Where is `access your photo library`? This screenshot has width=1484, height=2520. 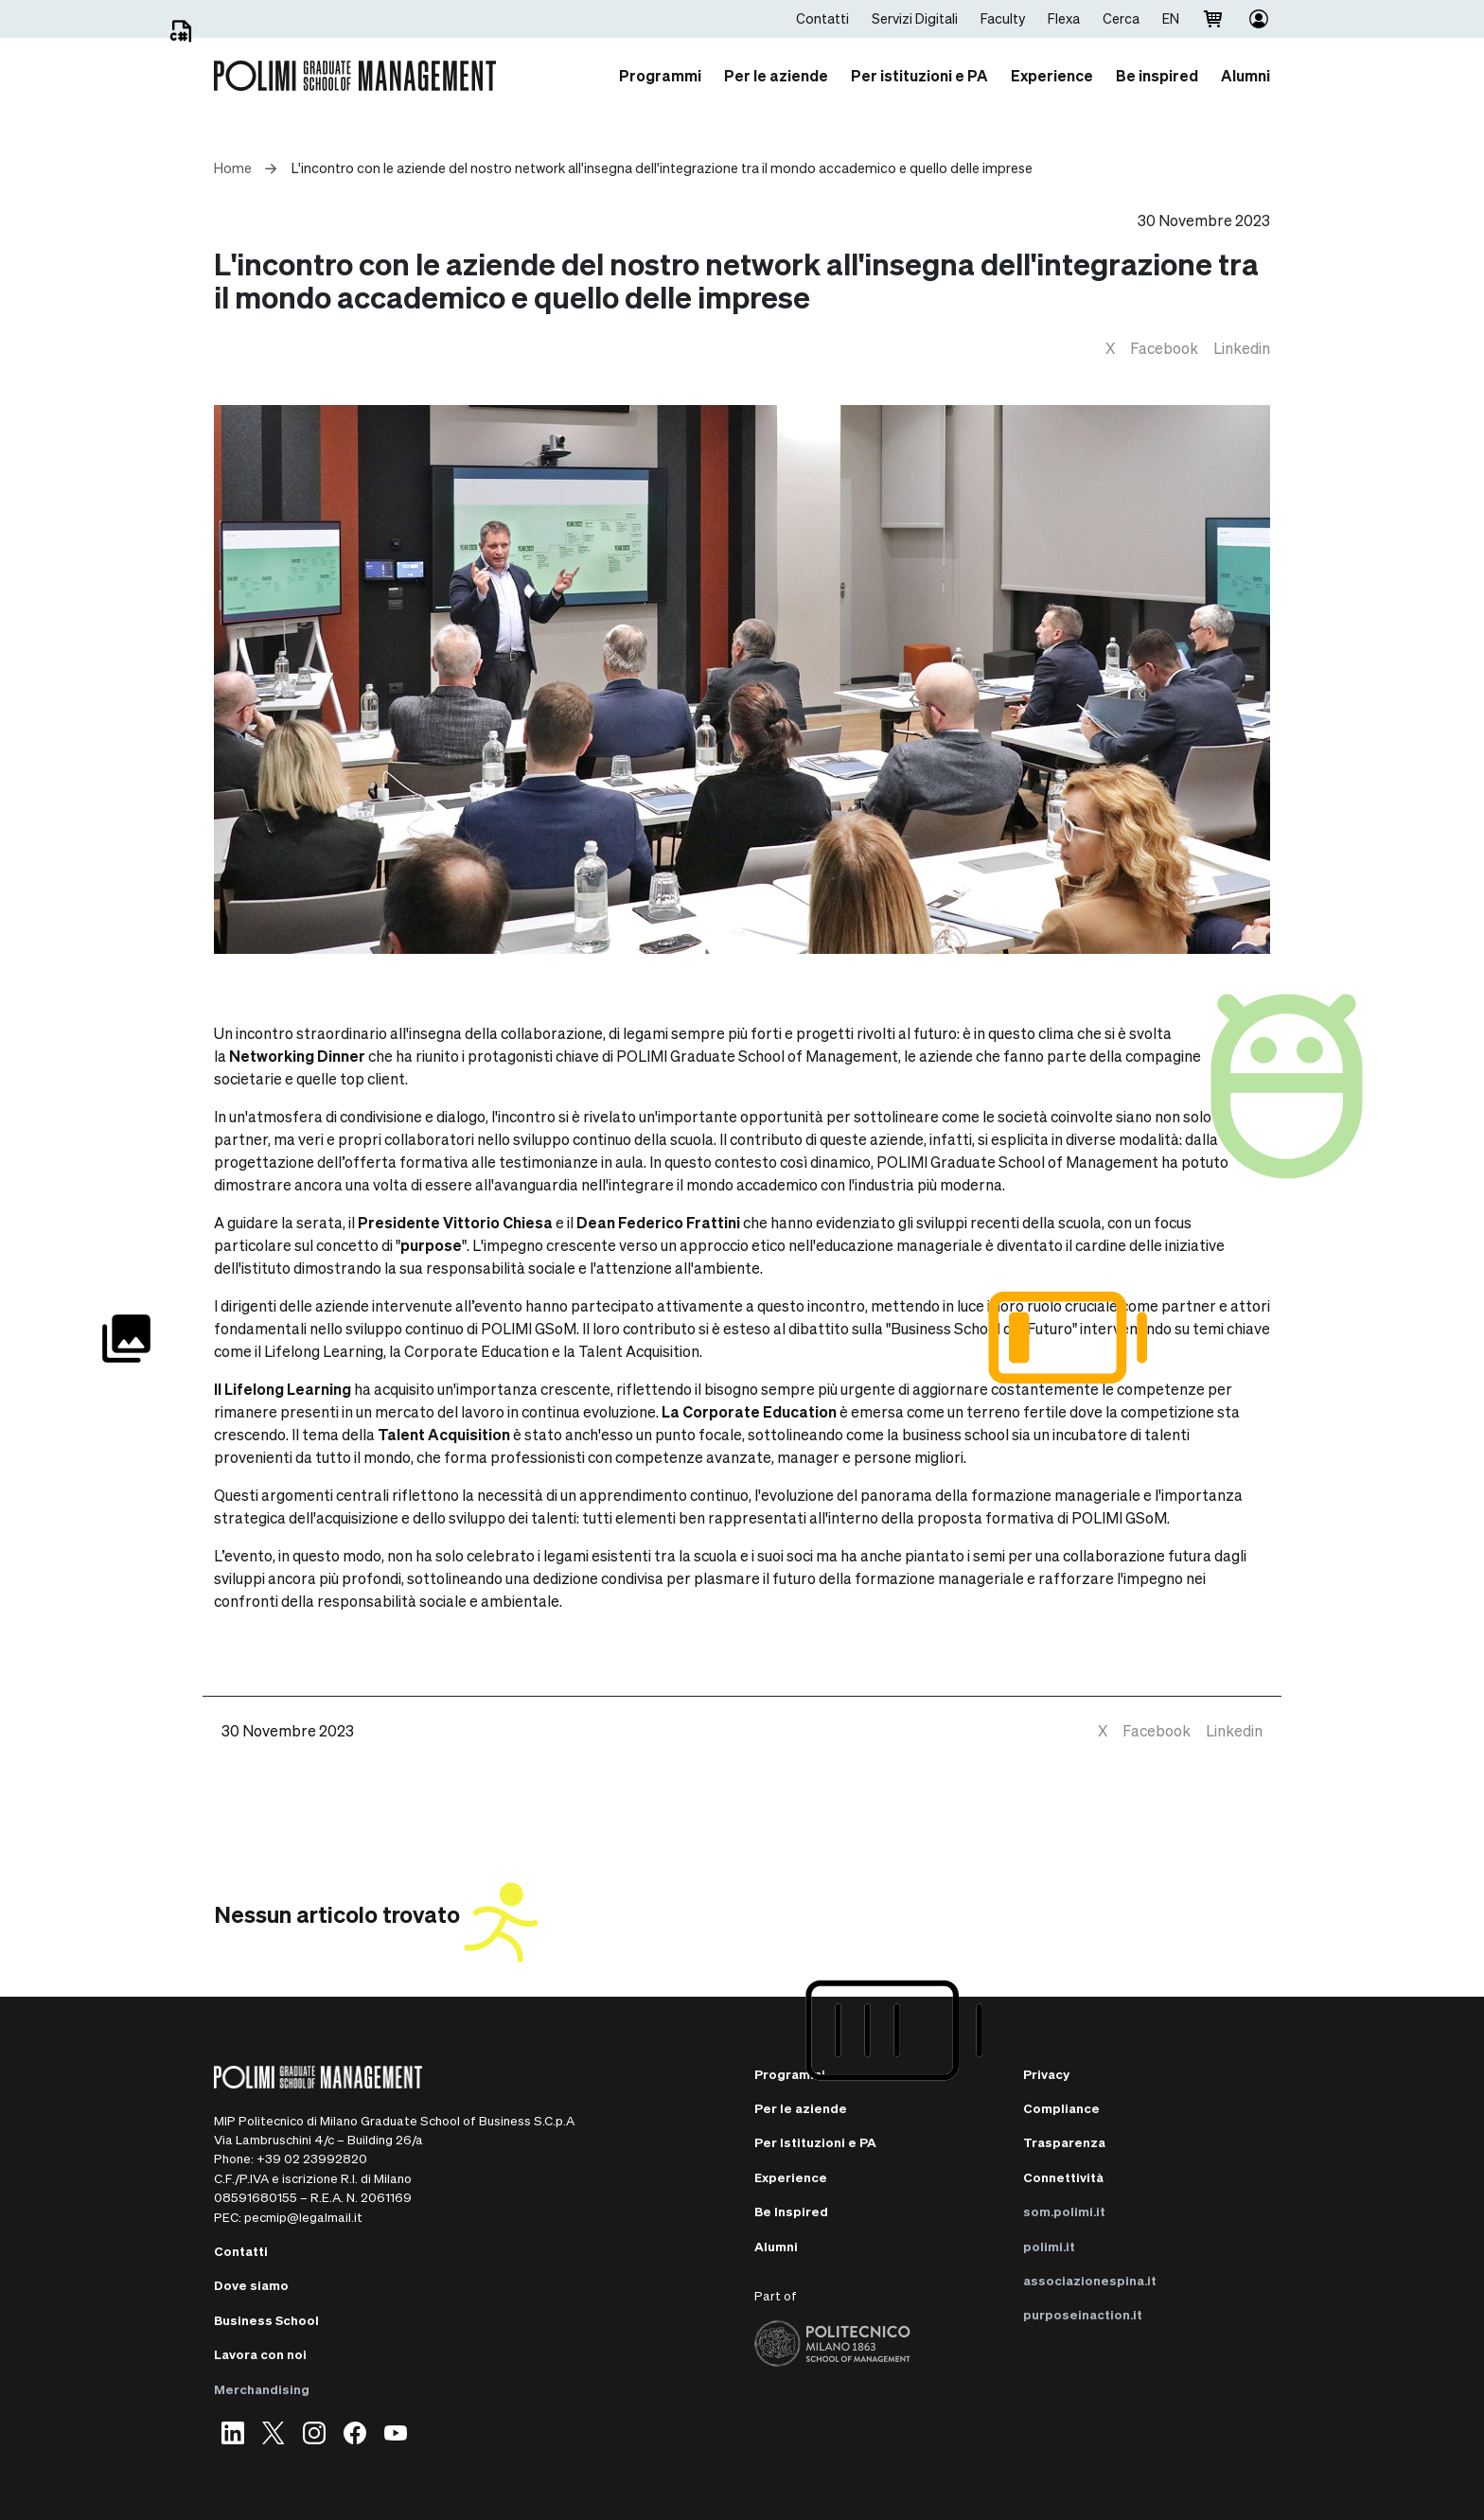
access your photo library is located at coordinates (126, 1338).